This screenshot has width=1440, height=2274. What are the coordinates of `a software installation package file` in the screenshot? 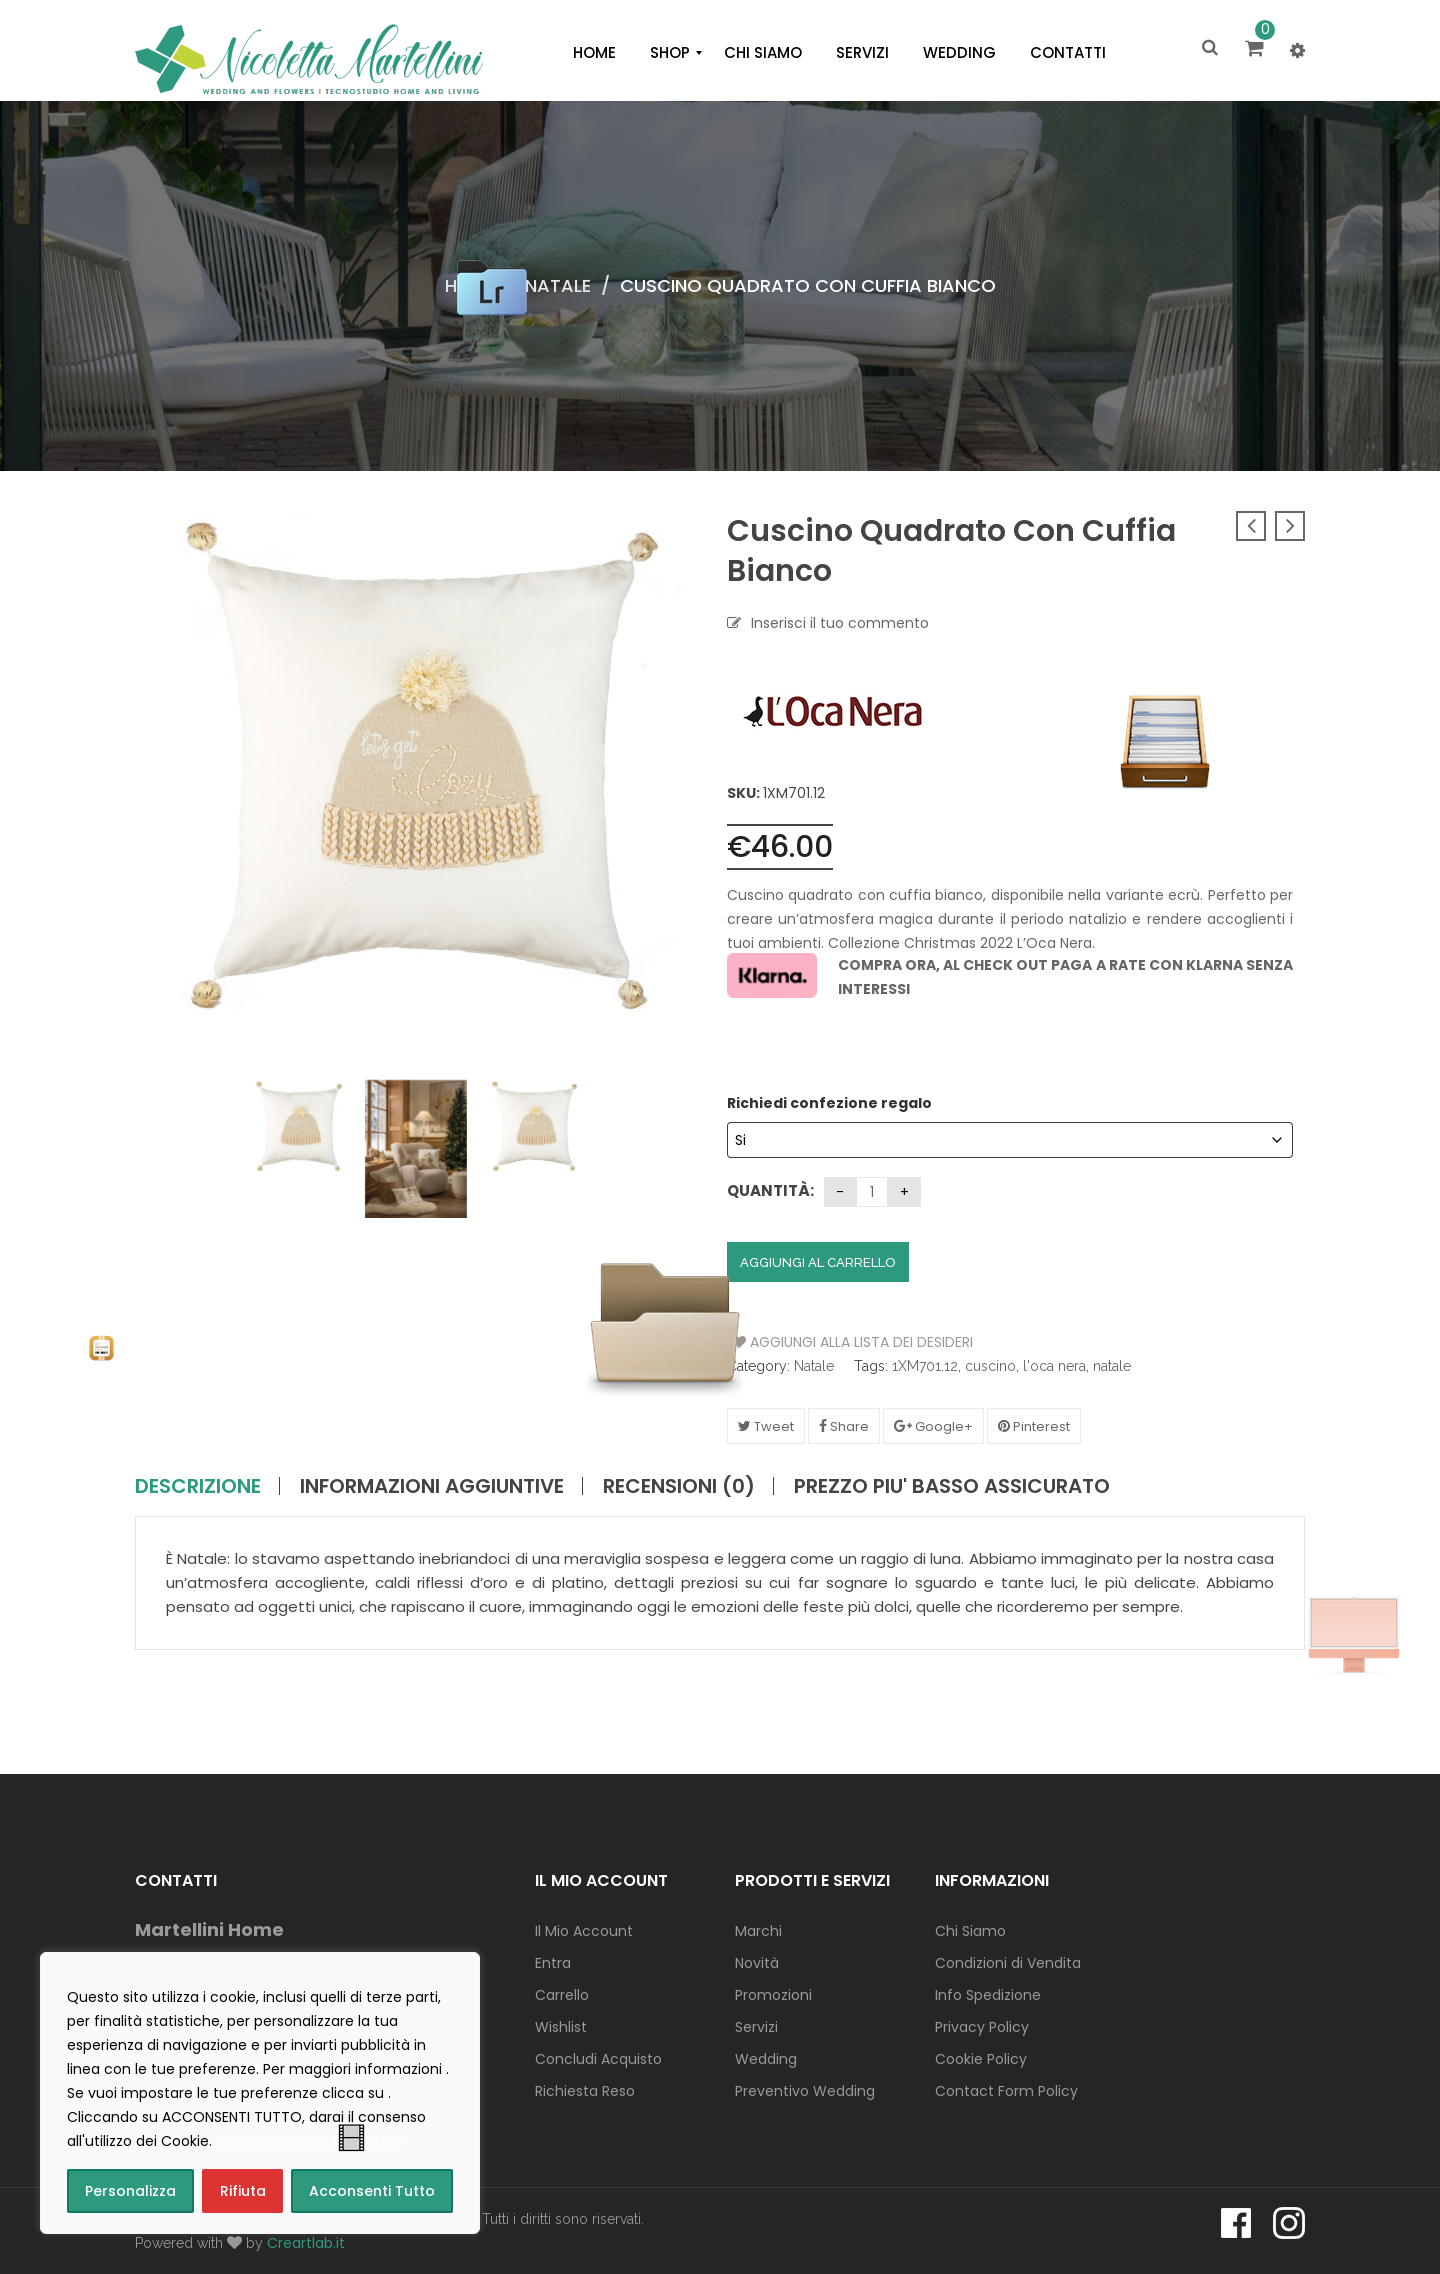 It's located at (101, 1348).